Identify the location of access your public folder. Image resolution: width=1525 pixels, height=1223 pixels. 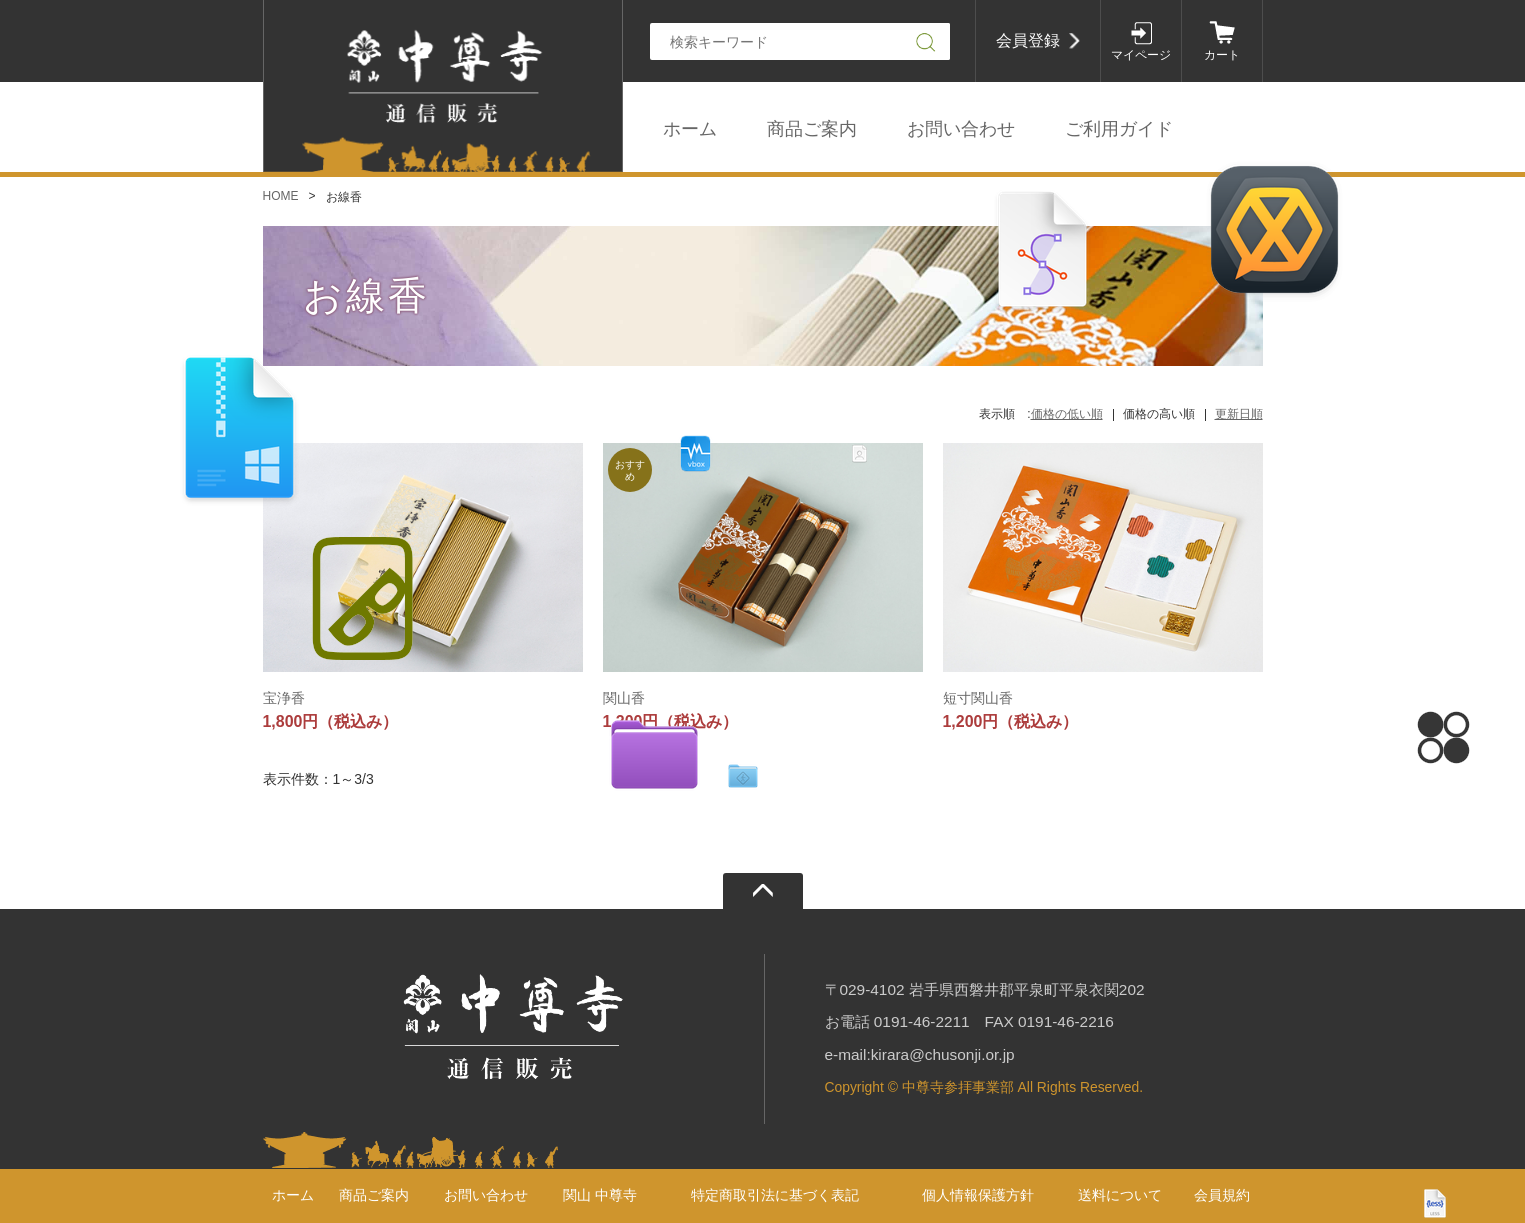
(743, 776).